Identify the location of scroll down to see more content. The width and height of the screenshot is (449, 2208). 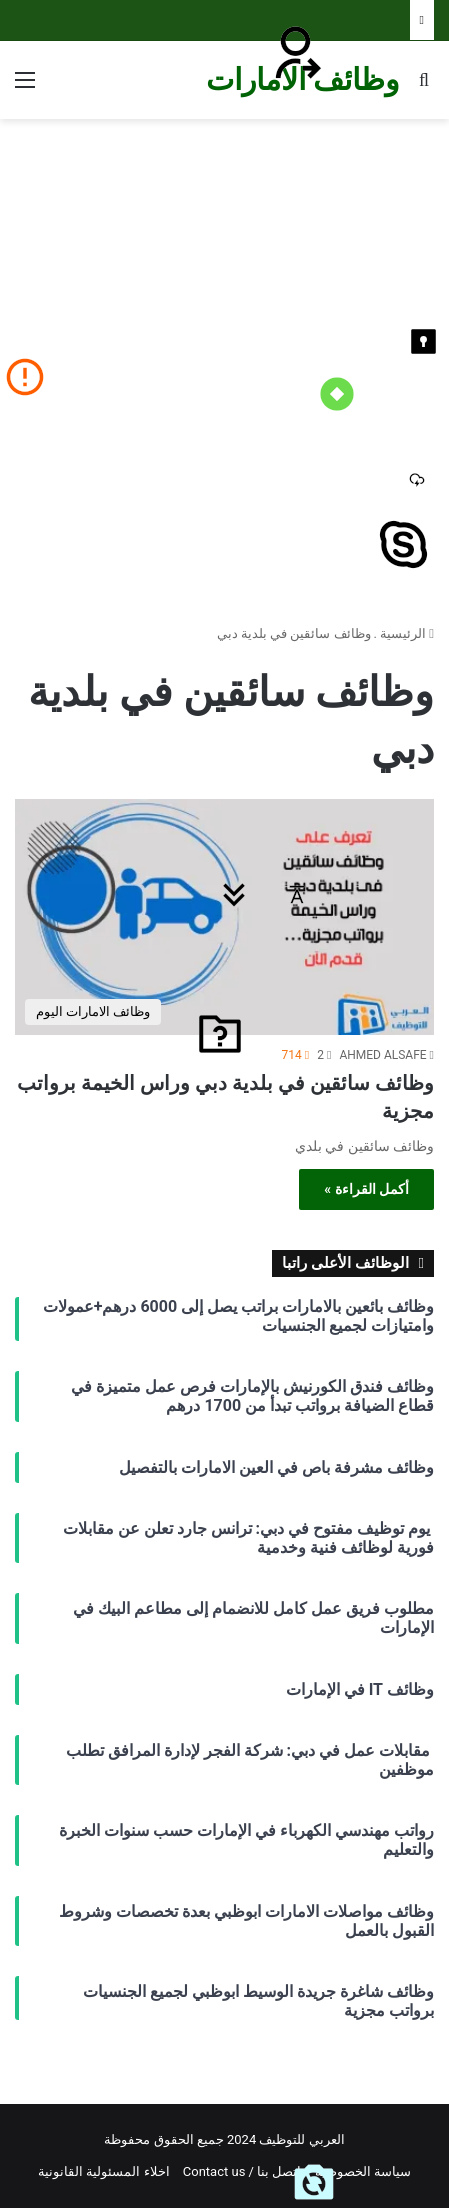
(234, 894).